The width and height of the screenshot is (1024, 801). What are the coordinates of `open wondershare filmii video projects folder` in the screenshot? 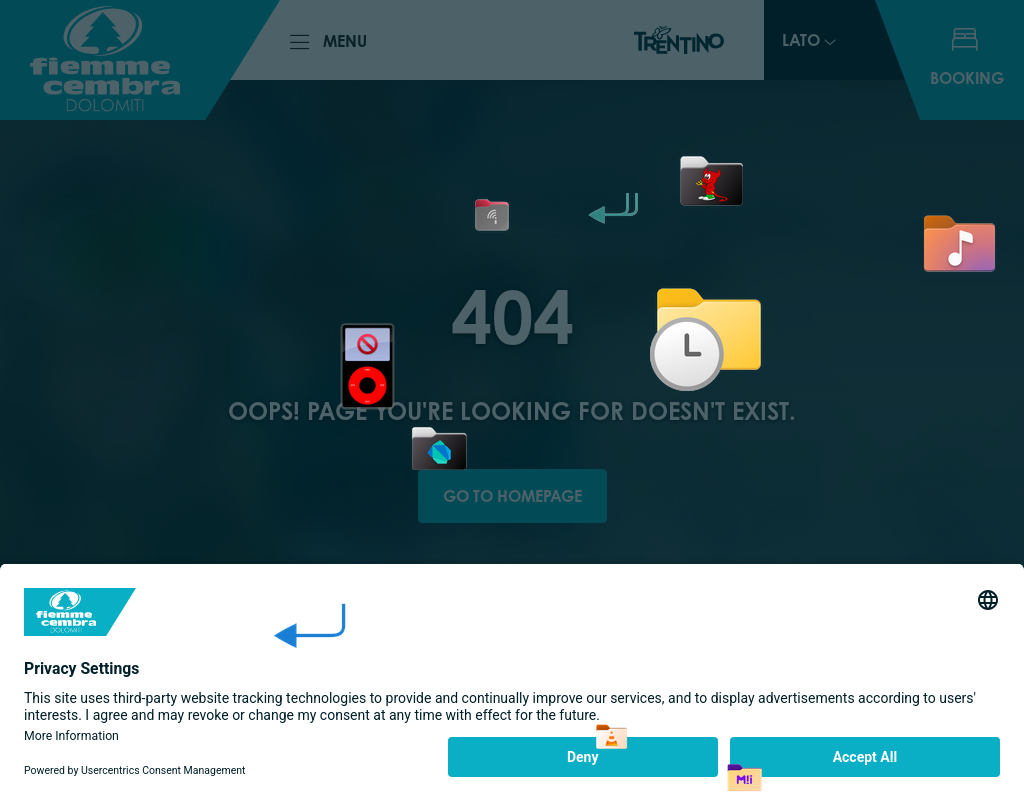 It's located at (744, 778).